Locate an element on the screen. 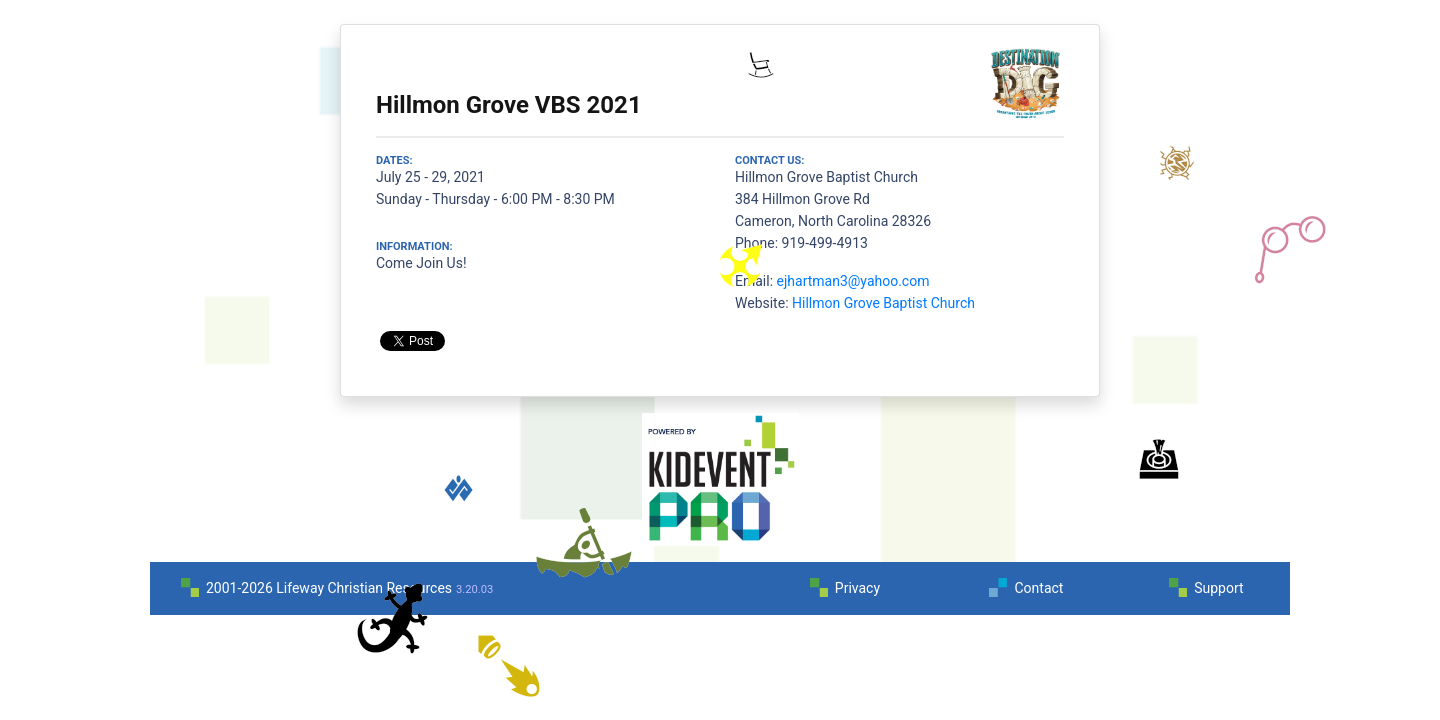 The width and height of the screenshot is (1440, 720). access kayaking or canoeing activities is located at coordinates (584, 546).